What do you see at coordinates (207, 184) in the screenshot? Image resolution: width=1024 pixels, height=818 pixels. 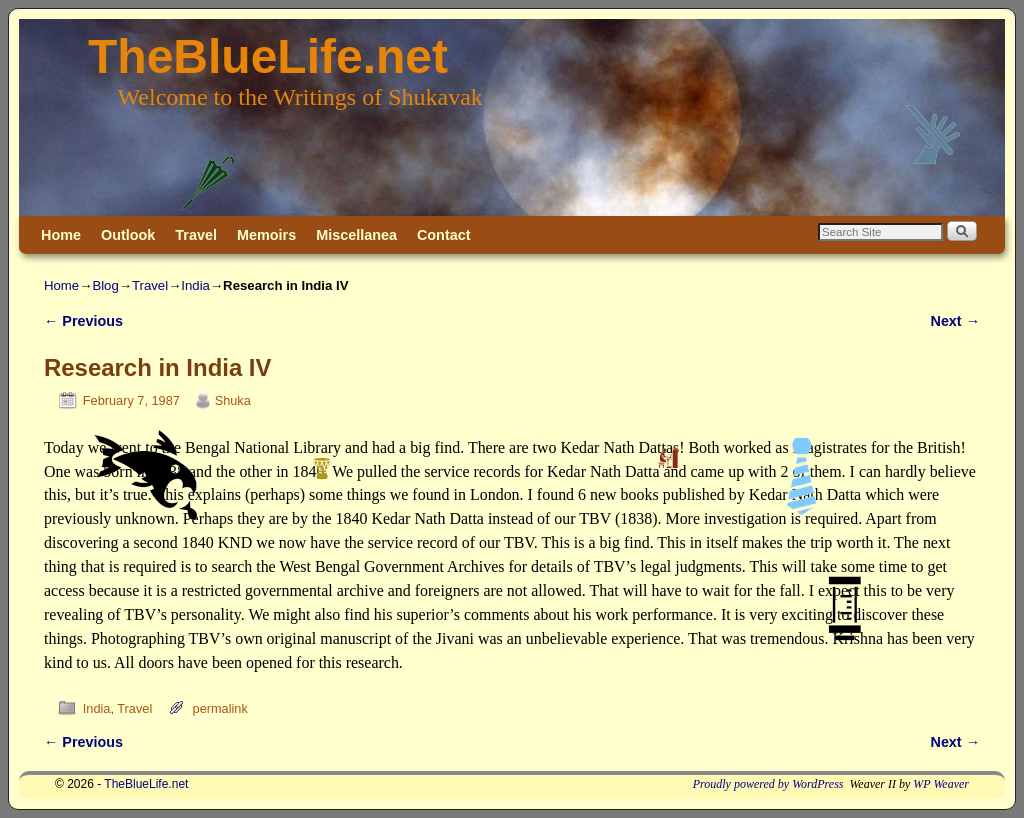 I see `select umbrella bayonet weapon in game inventory` at bounding box center [207, 184].